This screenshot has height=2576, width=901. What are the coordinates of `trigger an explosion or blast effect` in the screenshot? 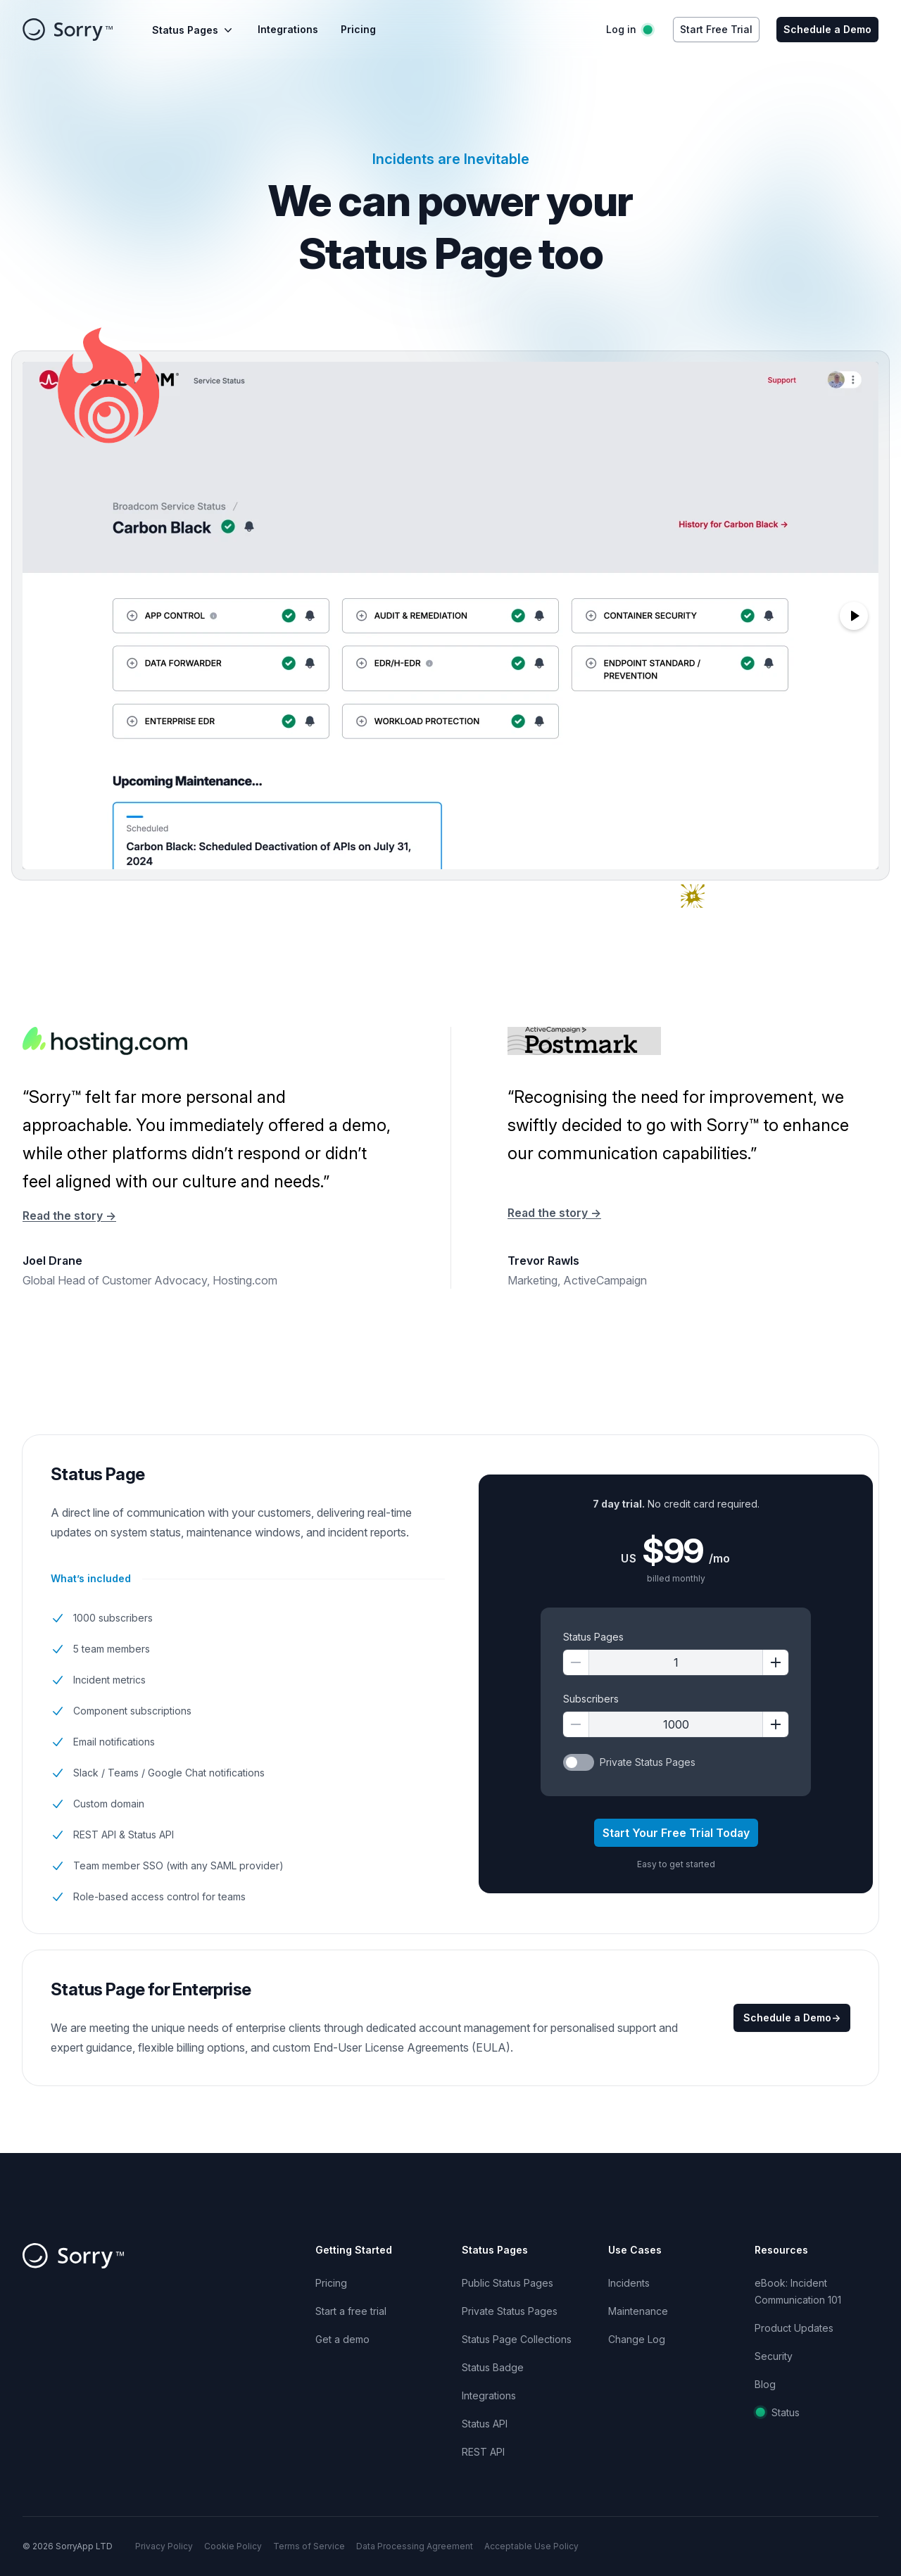 It's located at (693, 896).